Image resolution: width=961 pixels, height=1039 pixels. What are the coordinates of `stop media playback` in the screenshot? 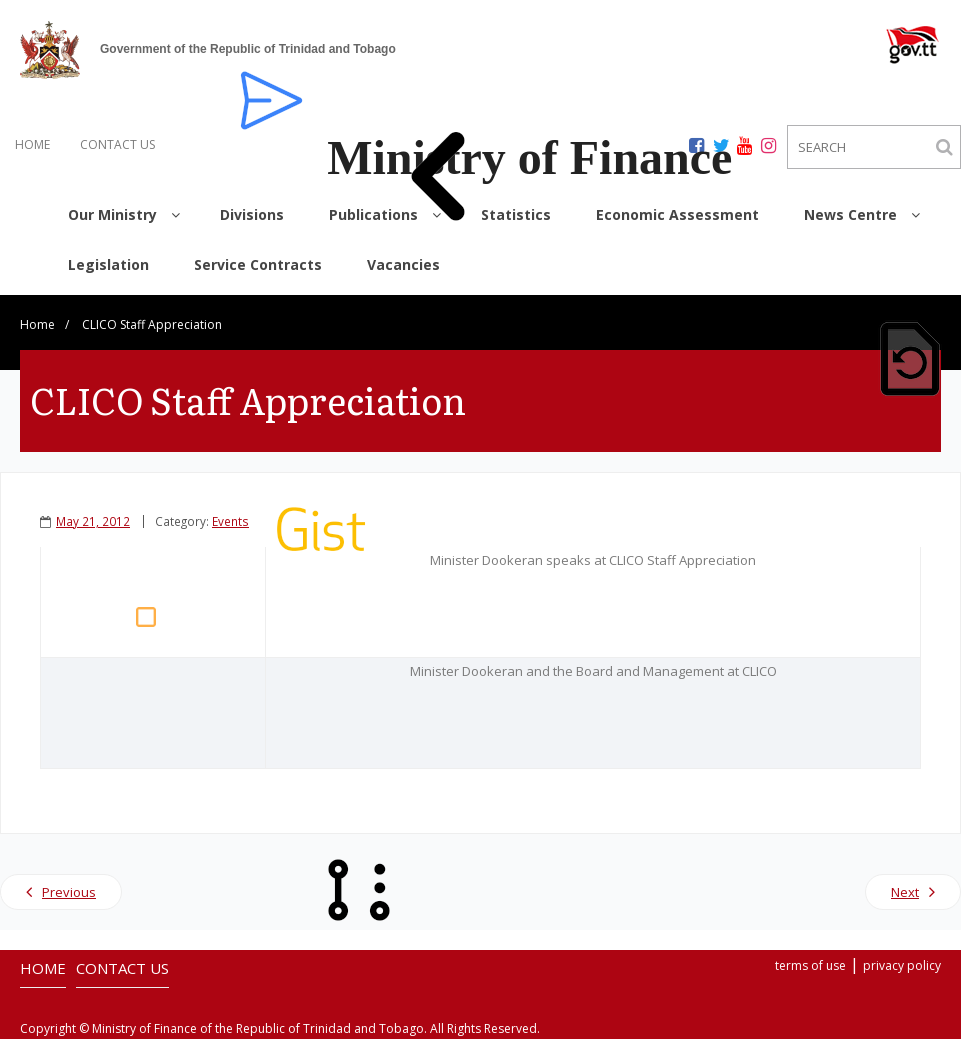 It's located at (146, 617).